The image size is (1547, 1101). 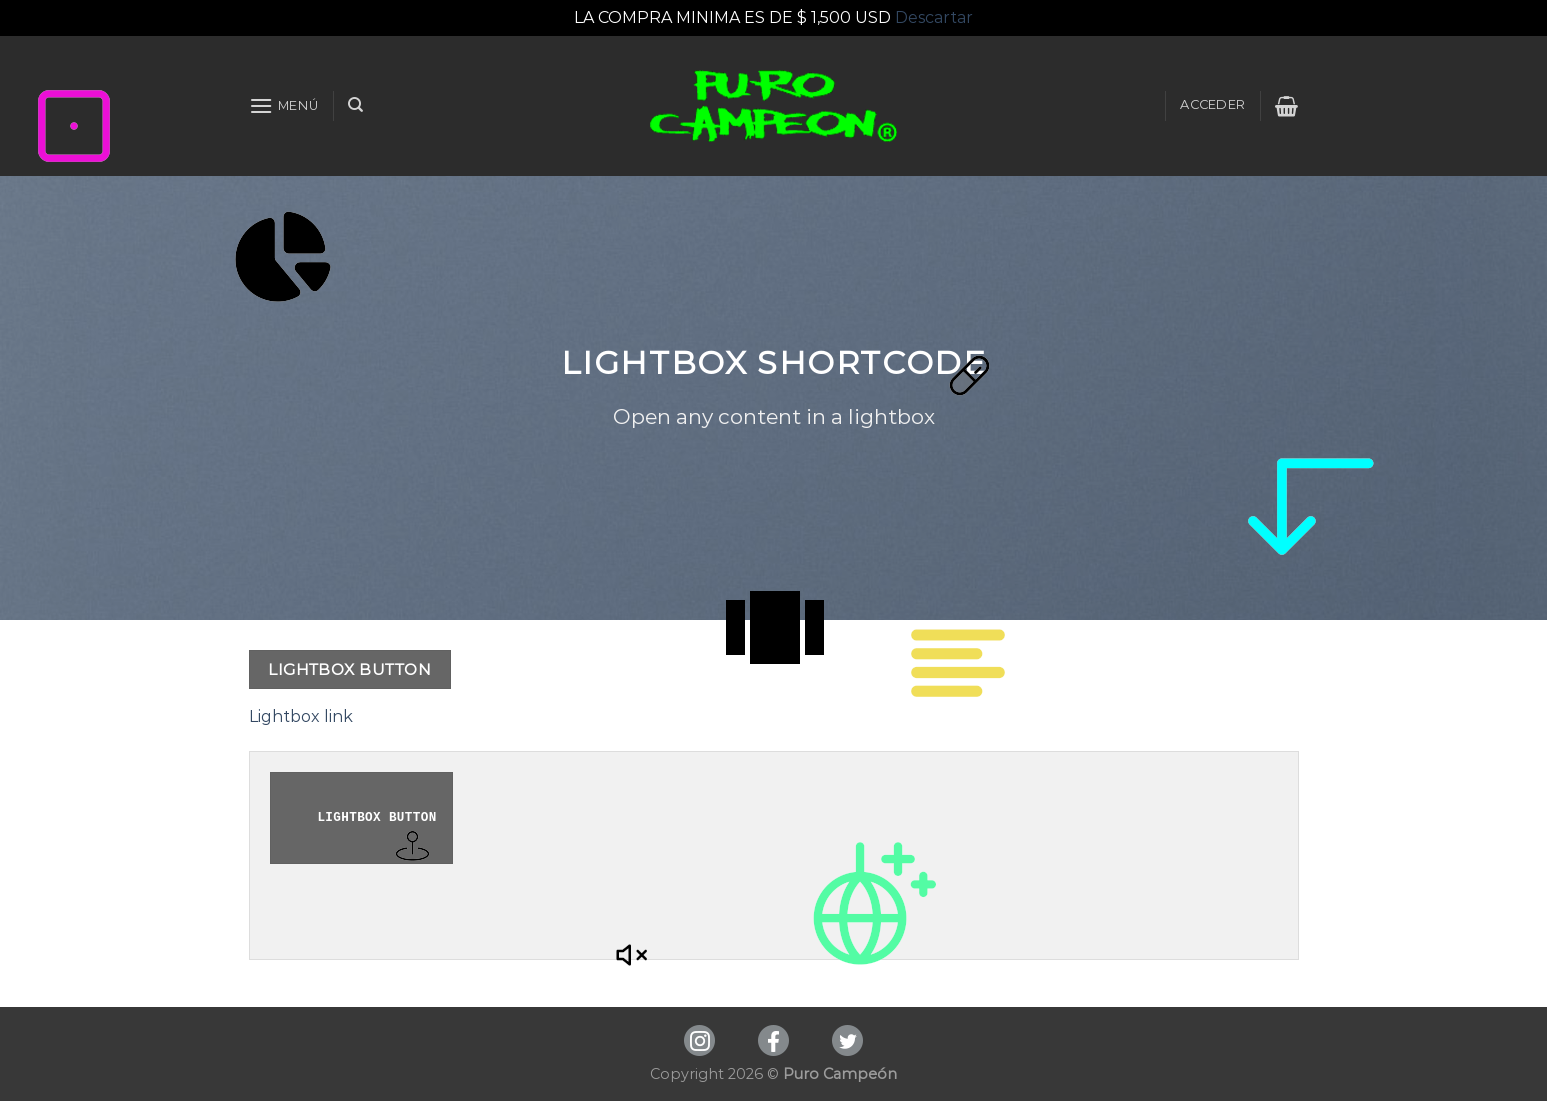 I want to click on view content in carousel mode, so click(x=775, y=630).